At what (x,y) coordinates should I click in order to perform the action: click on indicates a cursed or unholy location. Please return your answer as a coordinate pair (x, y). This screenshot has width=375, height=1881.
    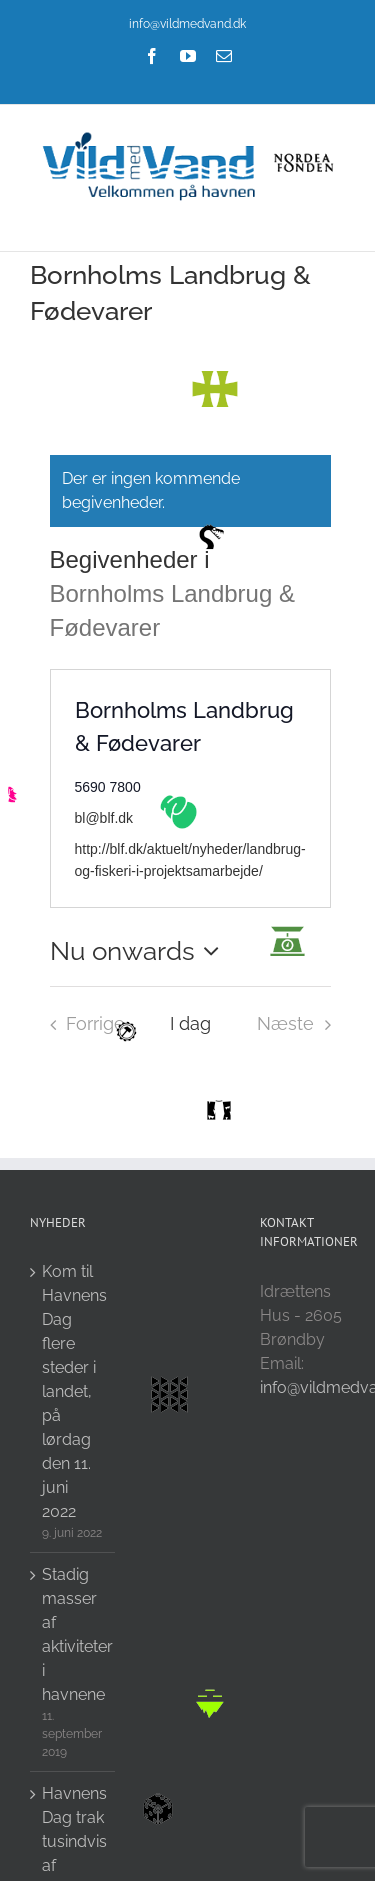
    Looking at the image, I should click on (215, 389).